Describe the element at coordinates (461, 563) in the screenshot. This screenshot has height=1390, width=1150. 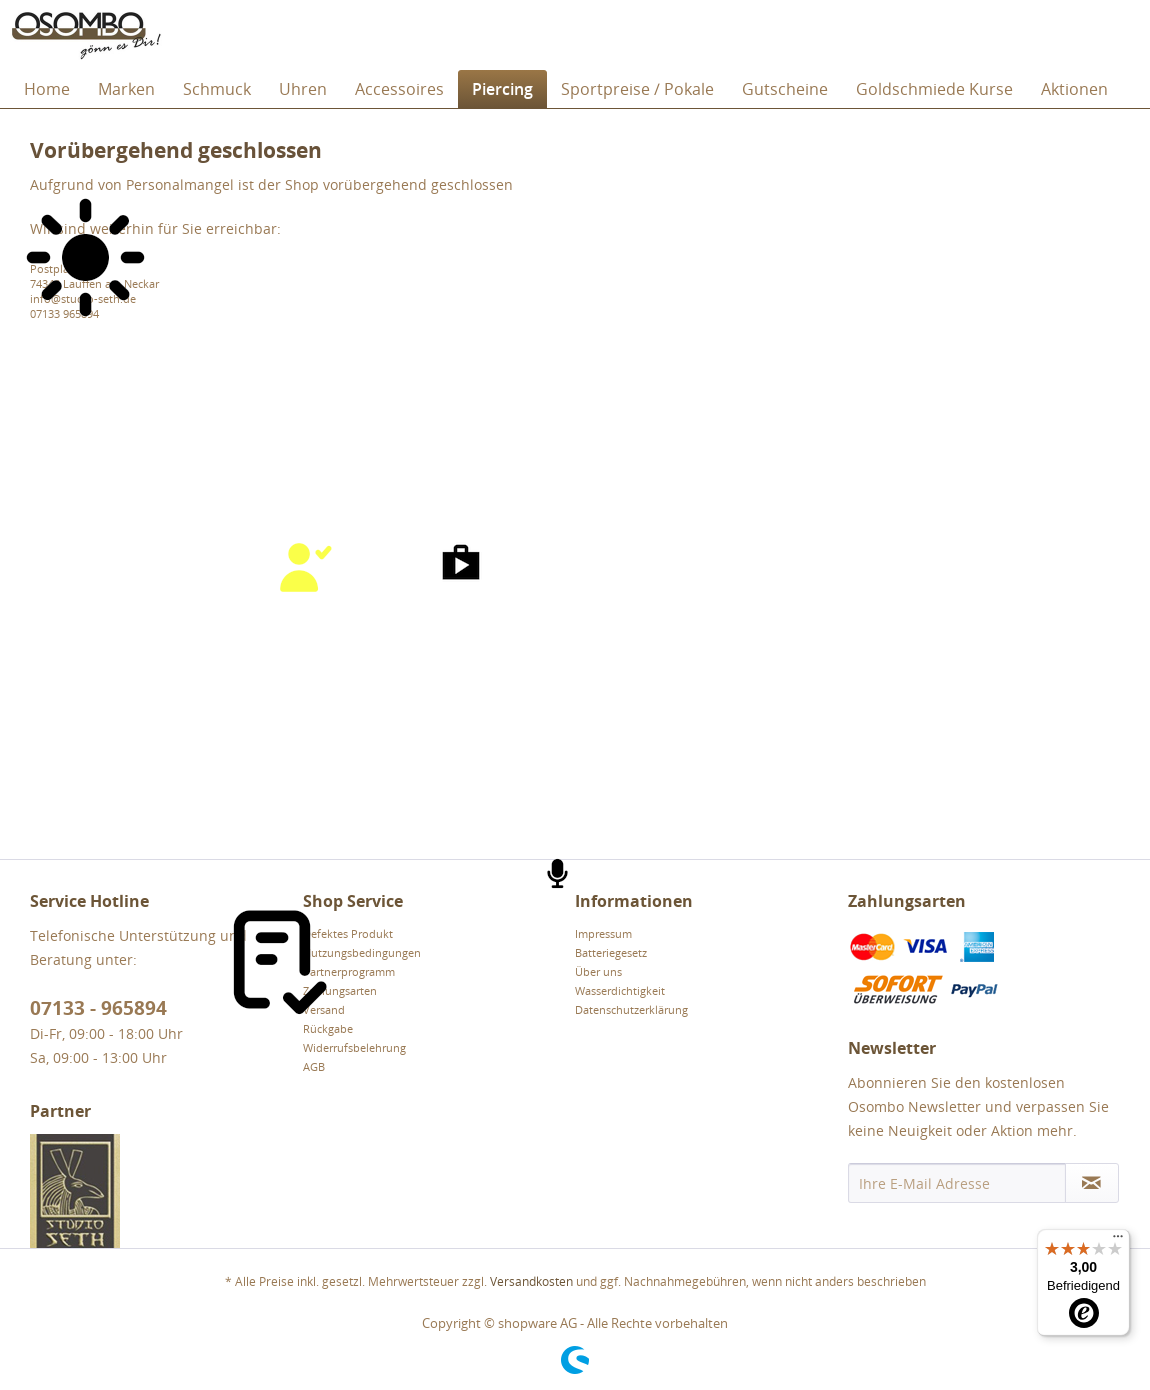
I see `open the app store or marketplace` at that location.